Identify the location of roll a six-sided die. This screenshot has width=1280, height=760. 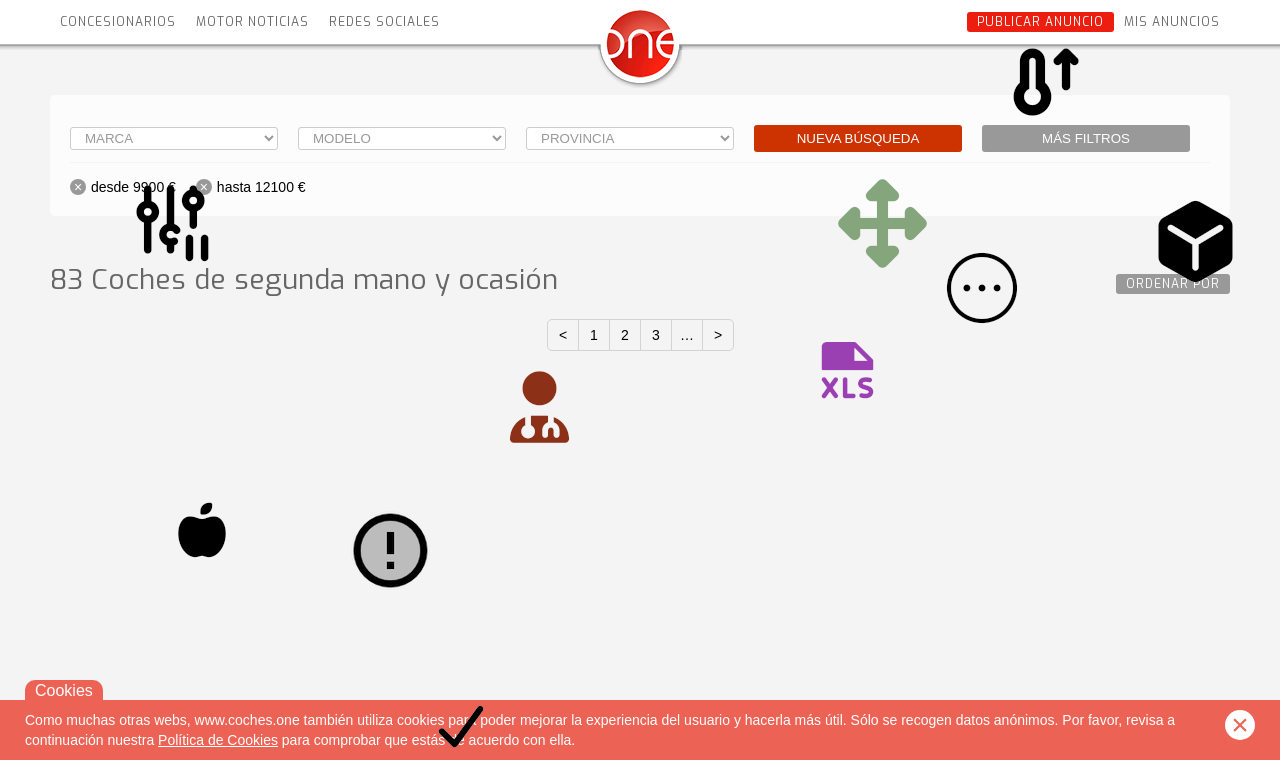
(1195, 240).